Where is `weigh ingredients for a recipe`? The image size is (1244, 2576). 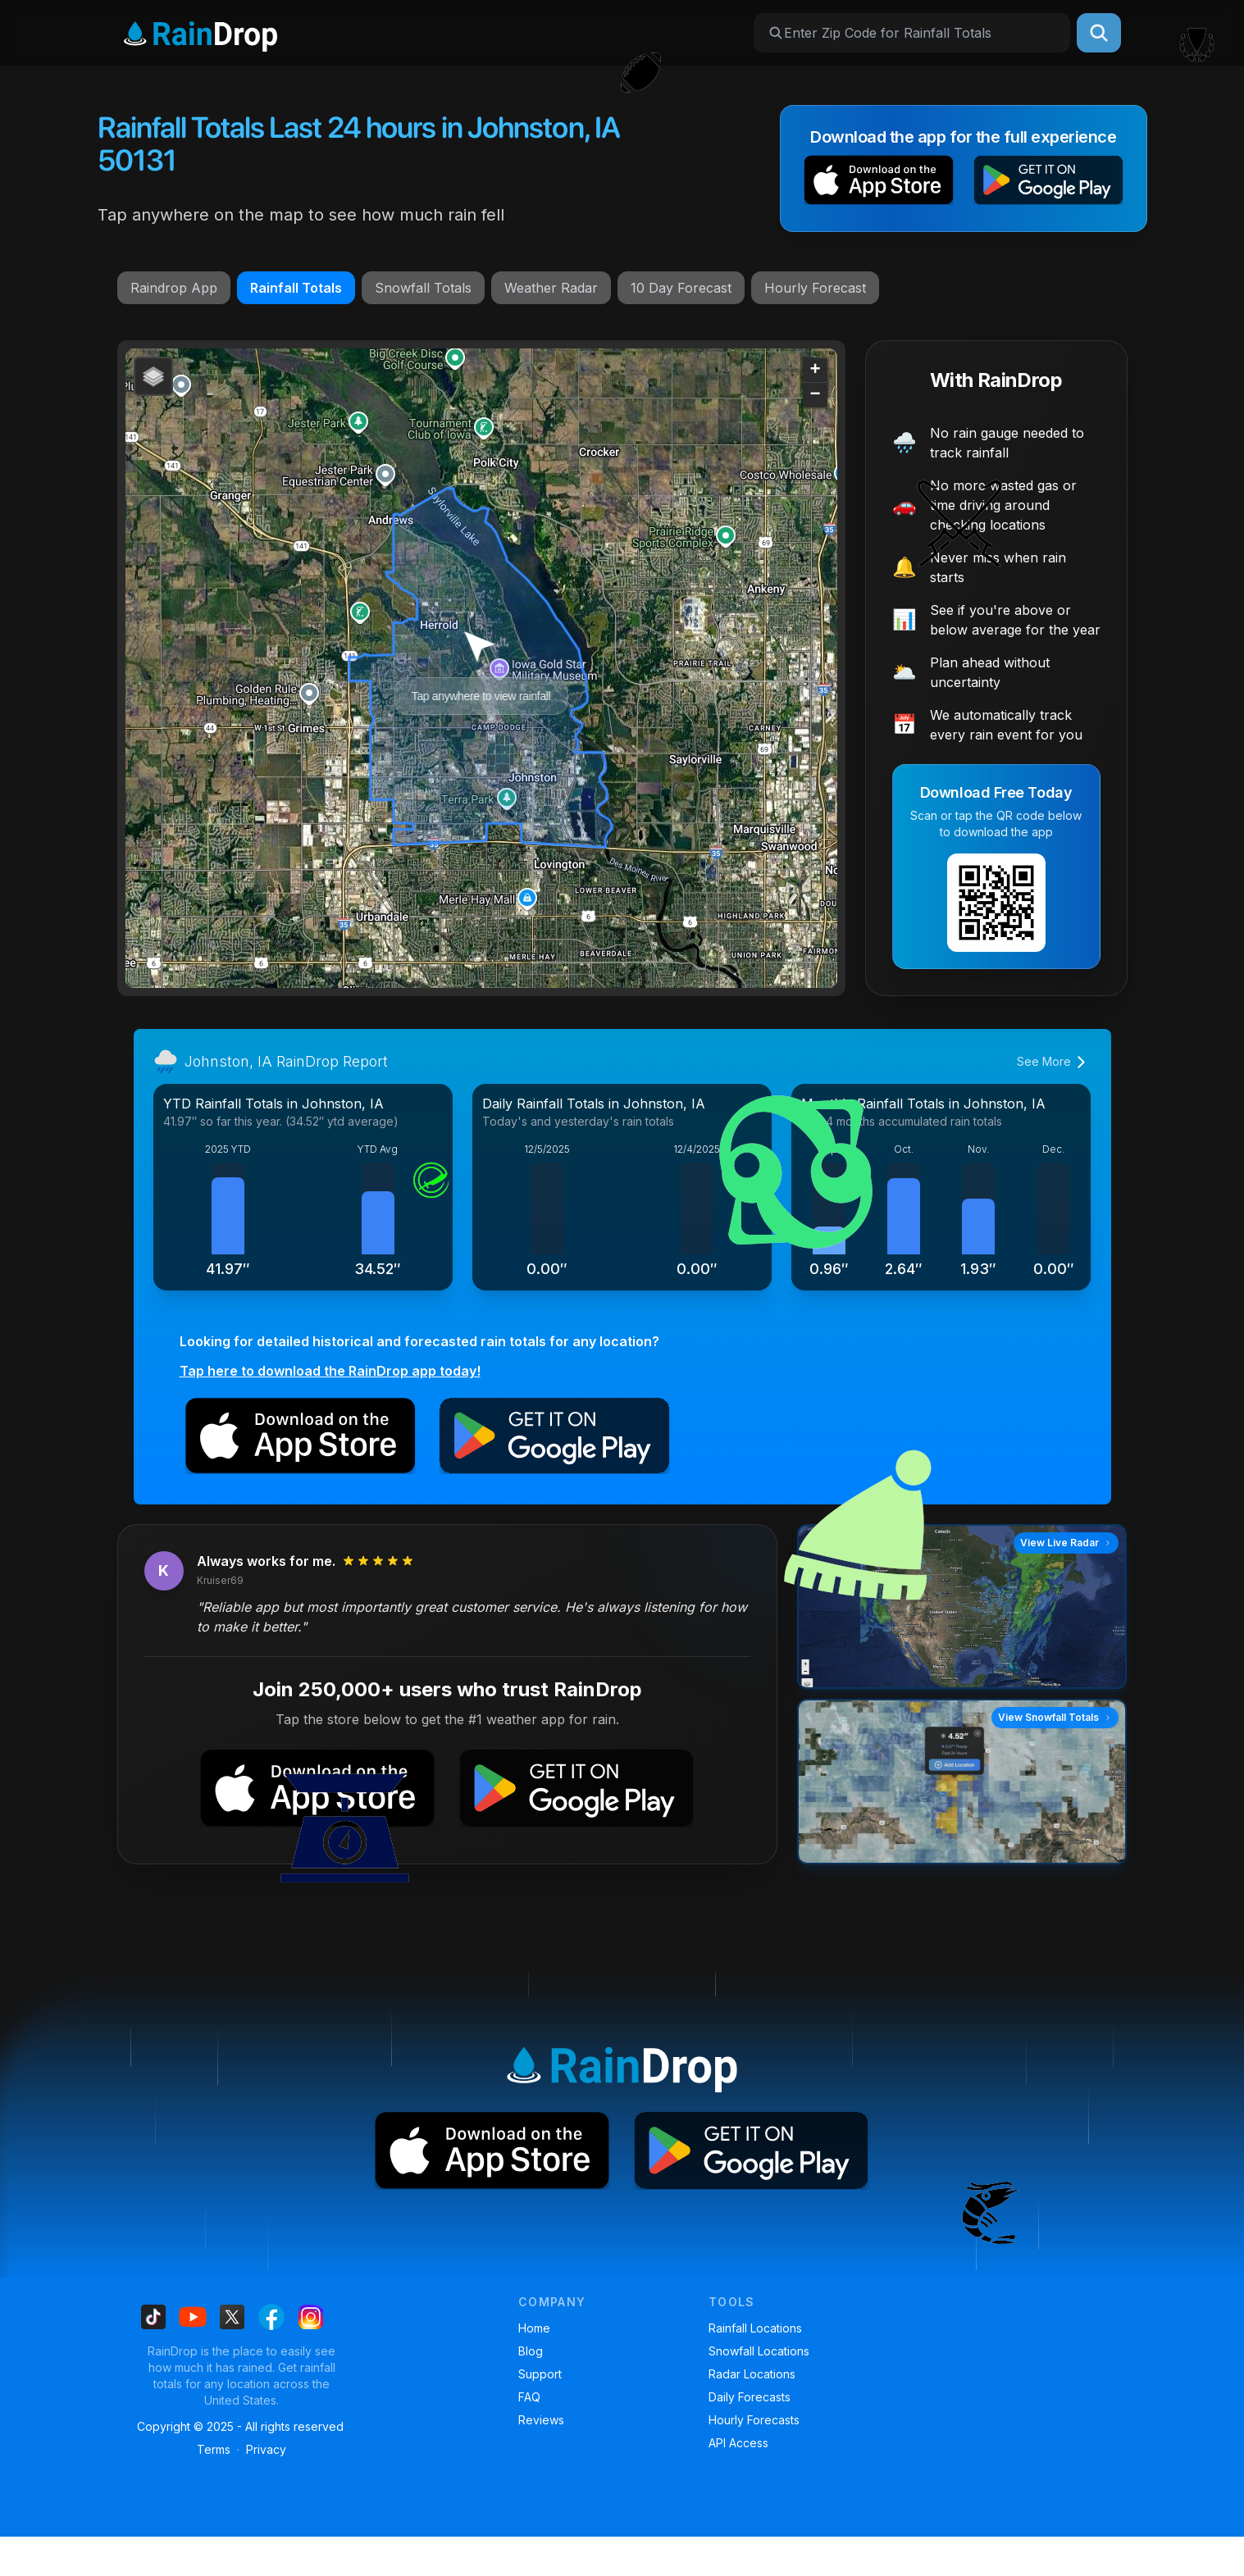
weigh ingredients for a recipe is located at coordinates (344, 1814).